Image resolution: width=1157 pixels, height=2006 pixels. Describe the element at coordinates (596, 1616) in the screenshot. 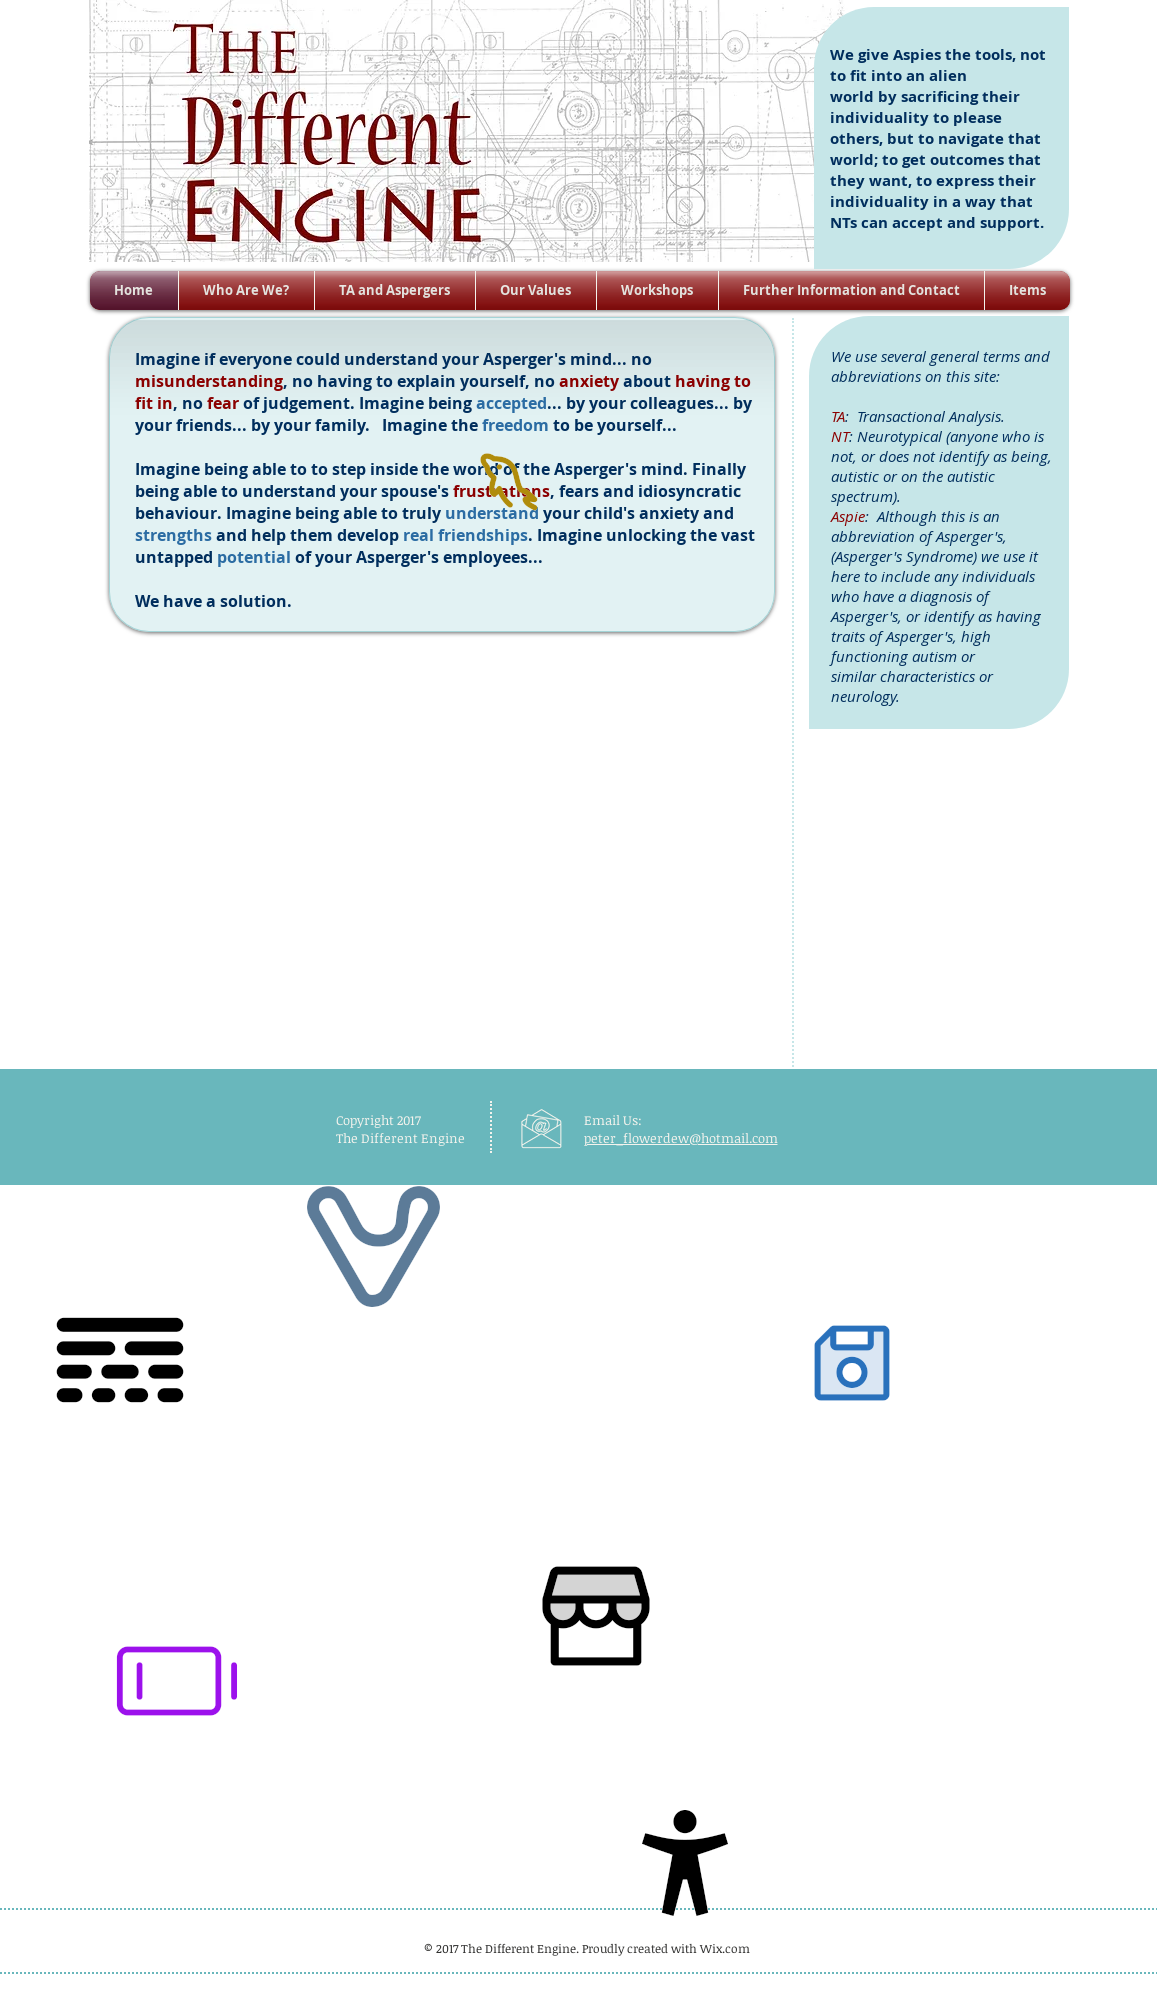

I see `access the online store or marketplace` at that location.